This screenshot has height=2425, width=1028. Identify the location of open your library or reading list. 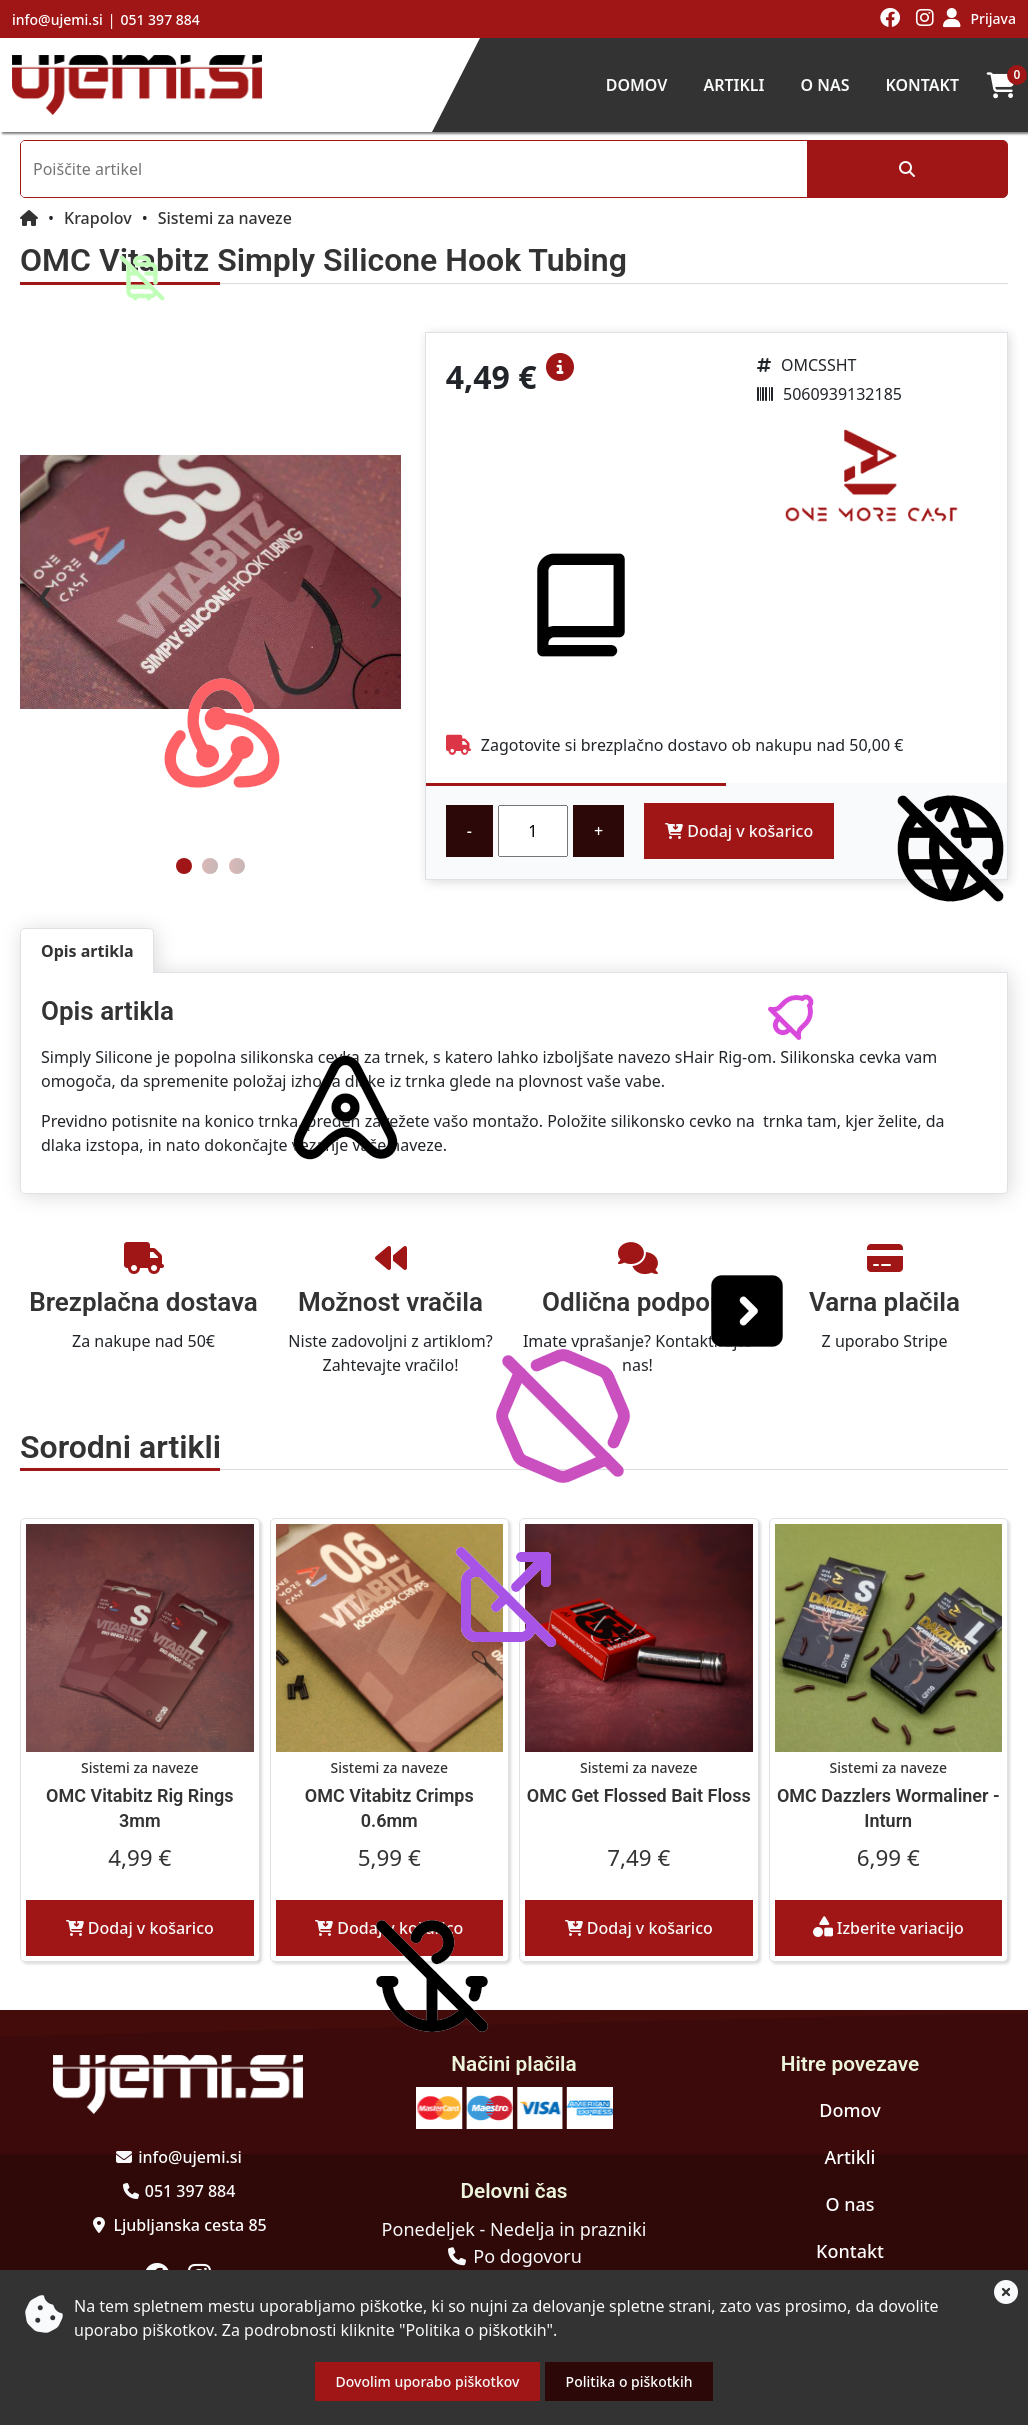
(581, 605).